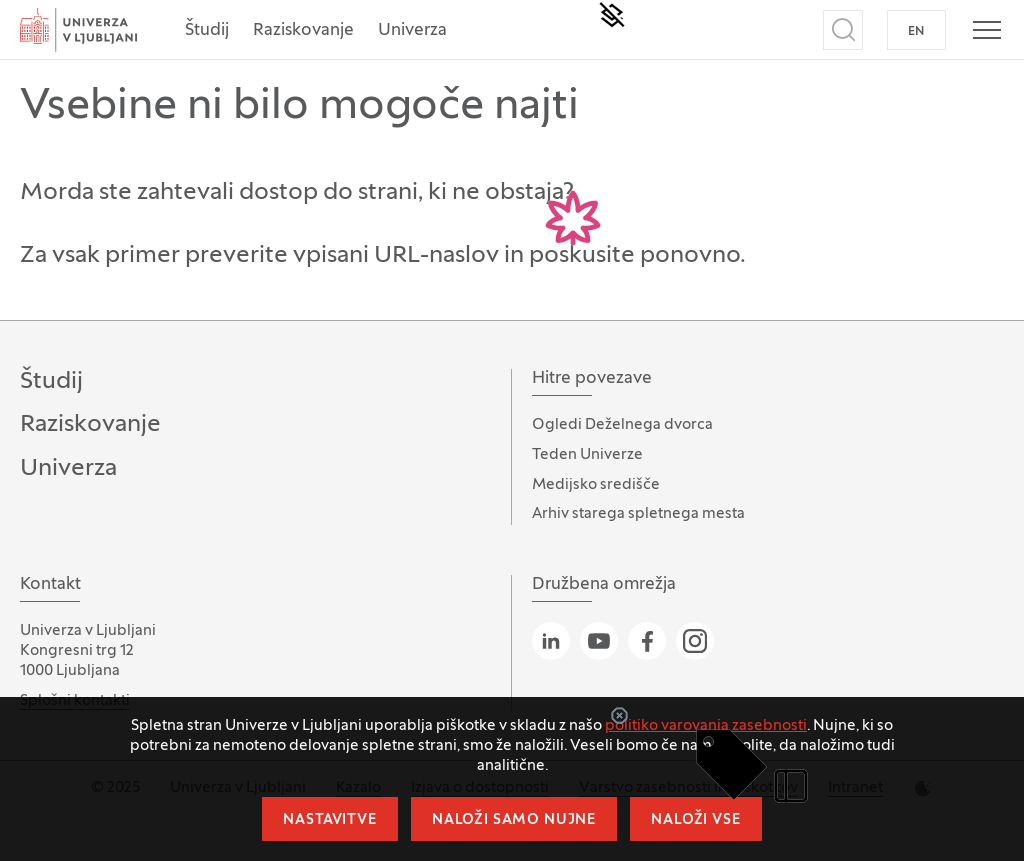 This screenshot has height=861, width=1024. I want to click on clear all map layers, so click(612, 16).